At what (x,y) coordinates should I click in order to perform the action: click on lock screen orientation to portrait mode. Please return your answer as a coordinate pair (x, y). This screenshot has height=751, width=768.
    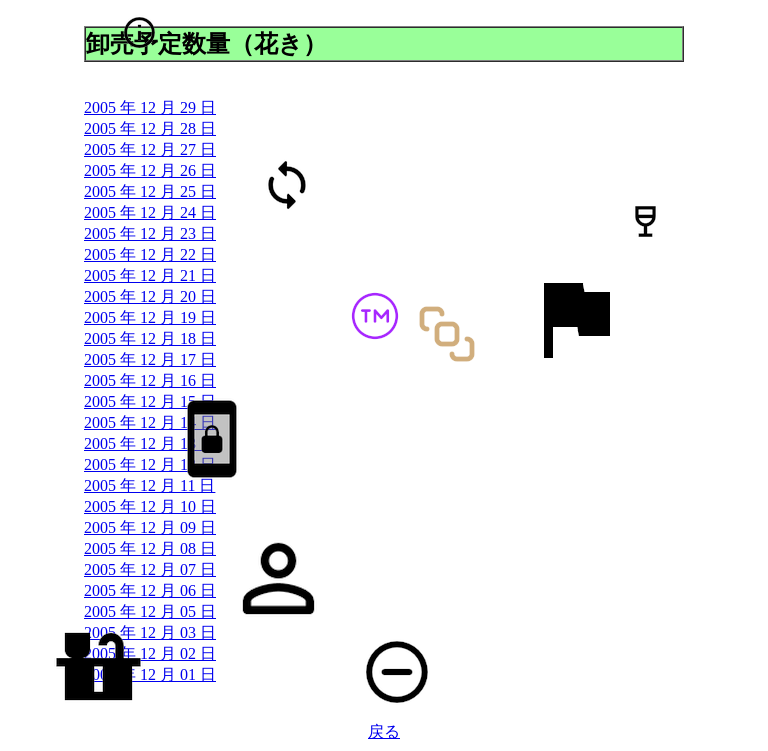
    Looking at the image, I should click on (212, 439).